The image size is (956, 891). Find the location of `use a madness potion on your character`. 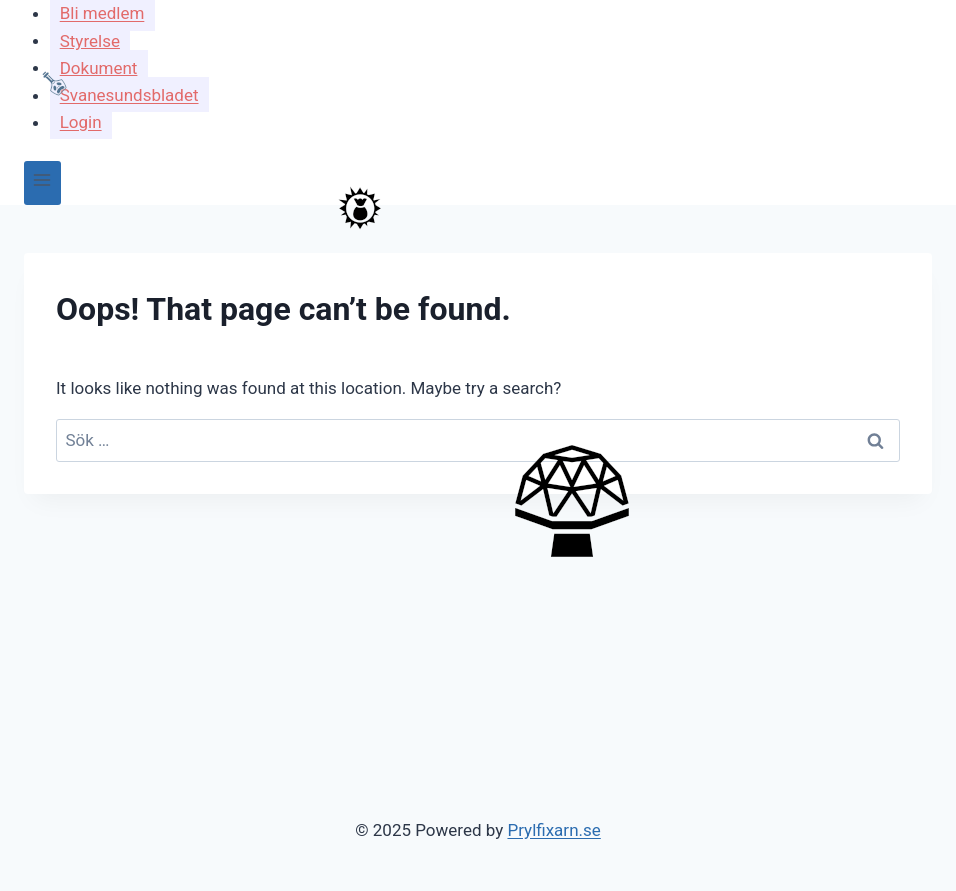

use a madness potion on your character is located at coordinates (54, 83).